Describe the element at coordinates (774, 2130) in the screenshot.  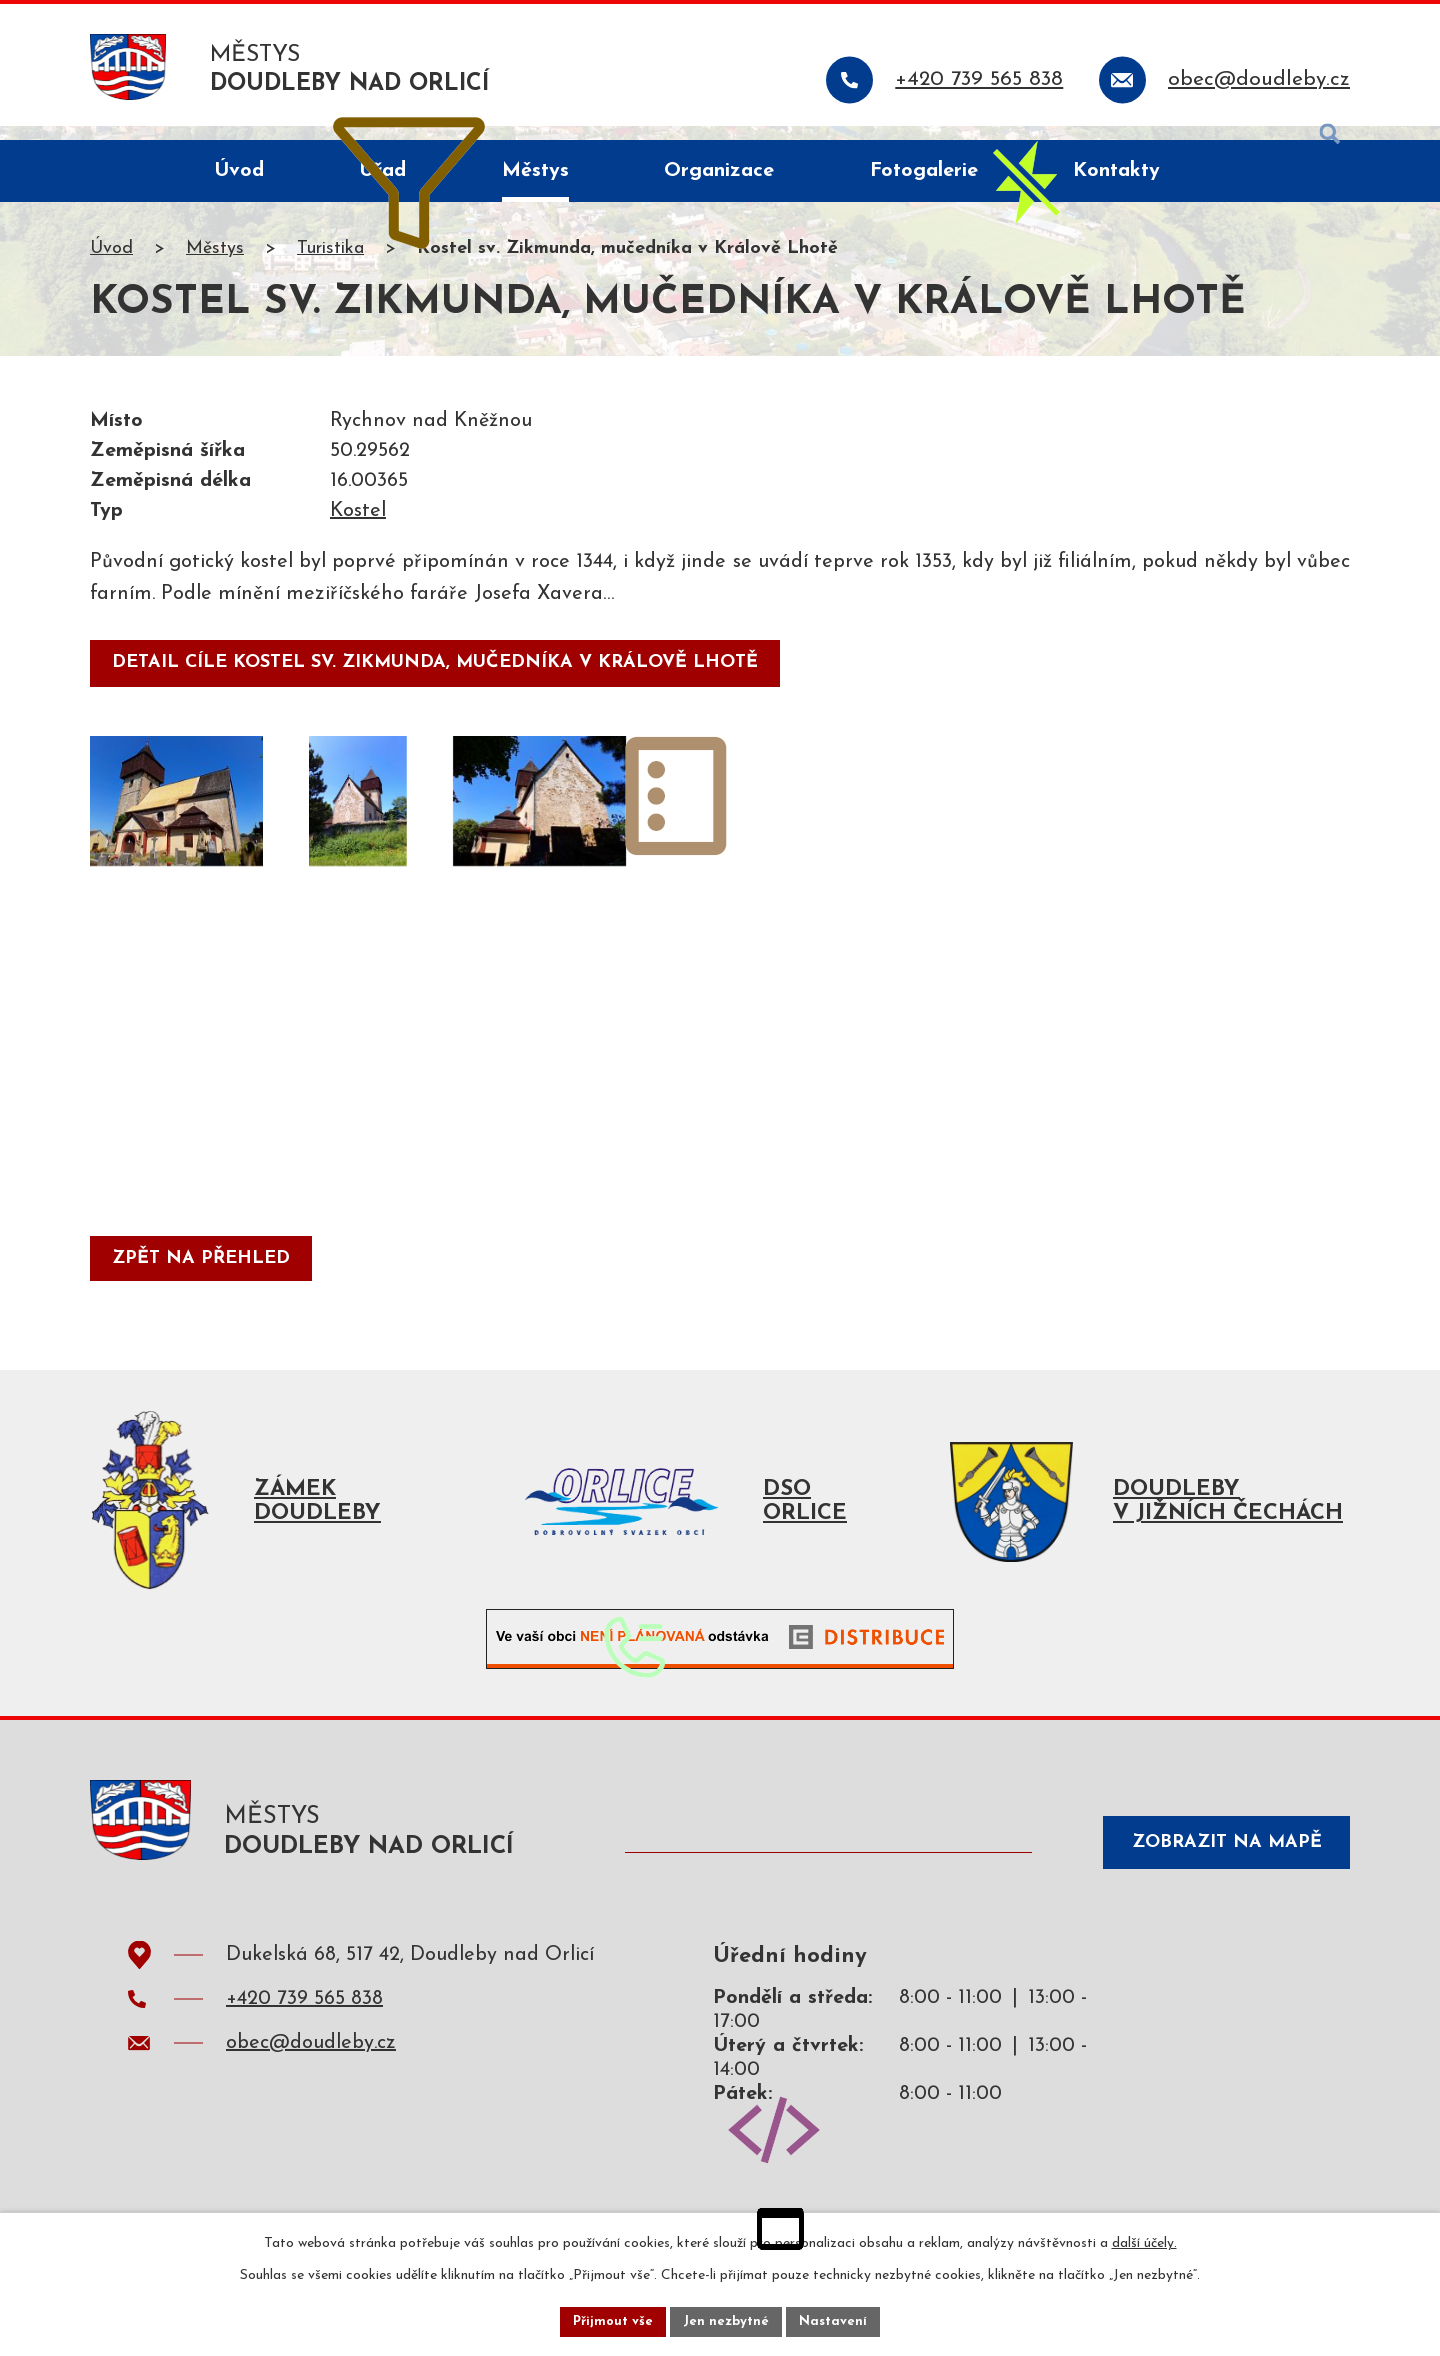
I see `view or edit source code` at that location.